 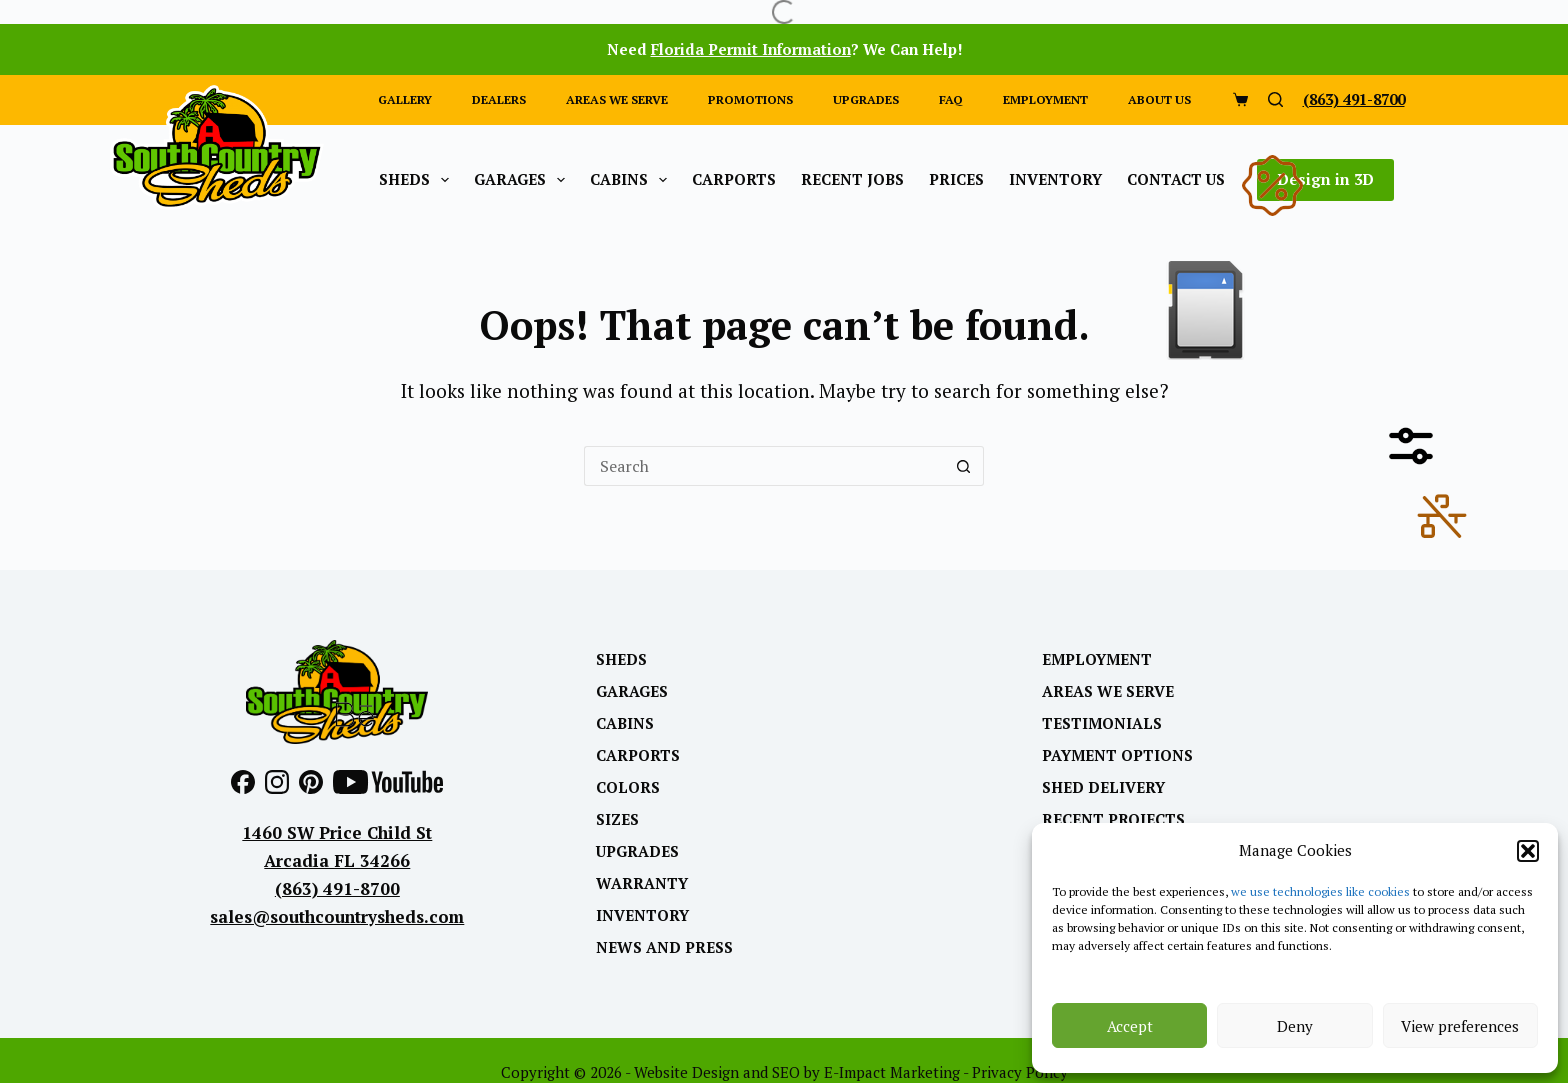 I want to click on view behance portfolio, so click(x=353, y=714).